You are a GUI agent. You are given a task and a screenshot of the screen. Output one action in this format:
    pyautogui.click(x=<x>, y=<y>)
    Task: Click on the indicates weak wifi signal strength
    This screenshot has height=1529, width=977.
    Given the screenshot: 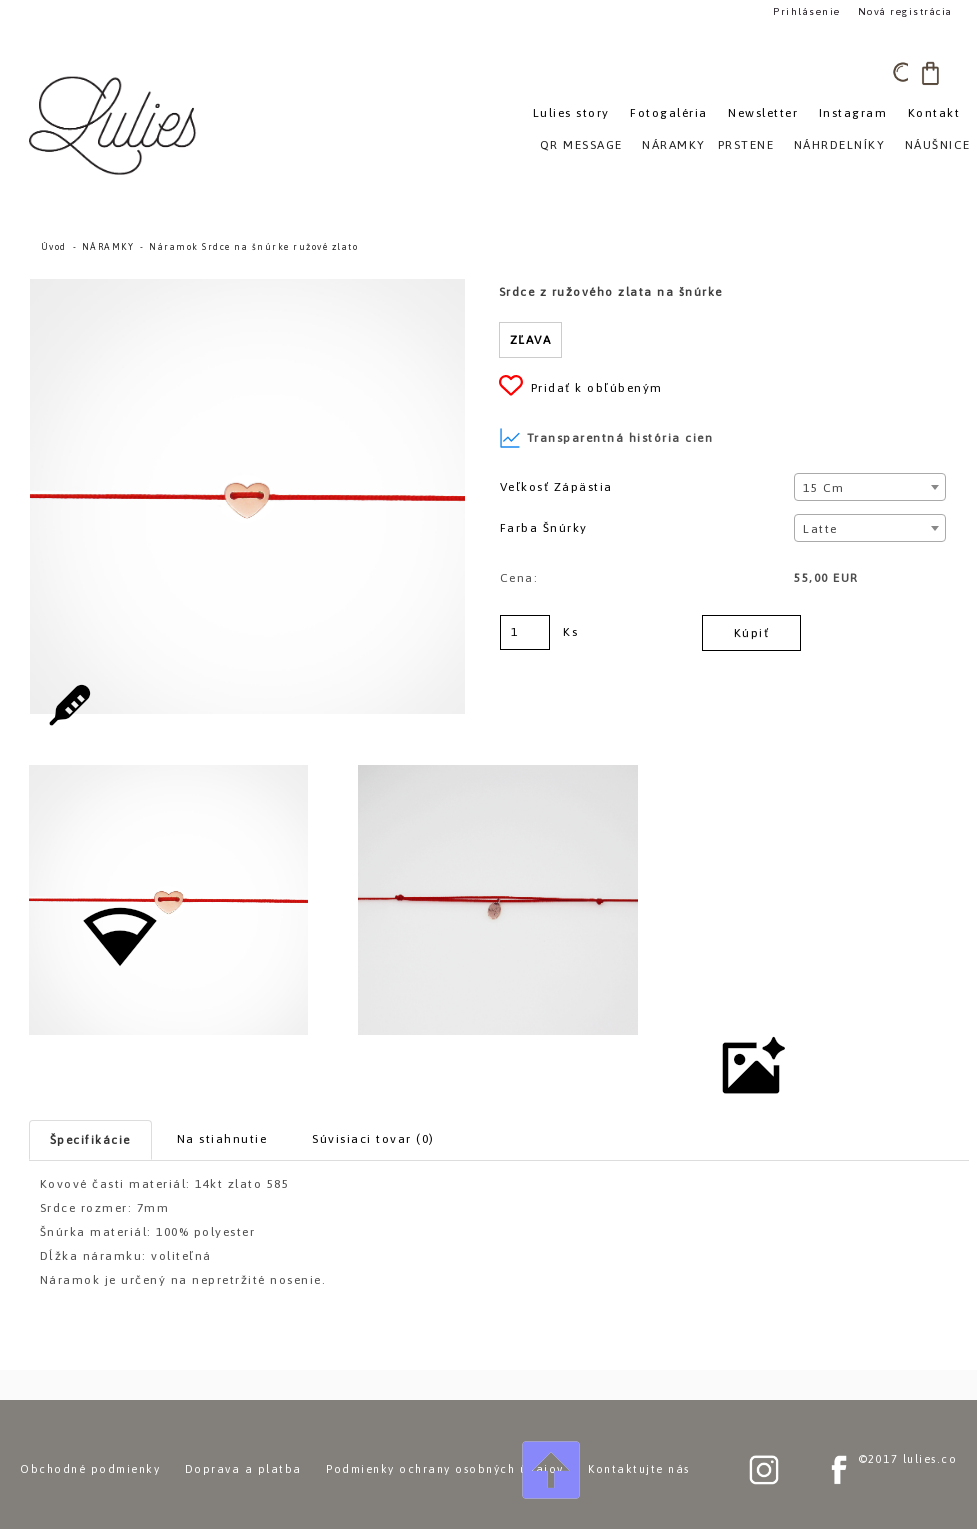 What is the action you would take?
    pyautogui.click(x=120, y=937)
    